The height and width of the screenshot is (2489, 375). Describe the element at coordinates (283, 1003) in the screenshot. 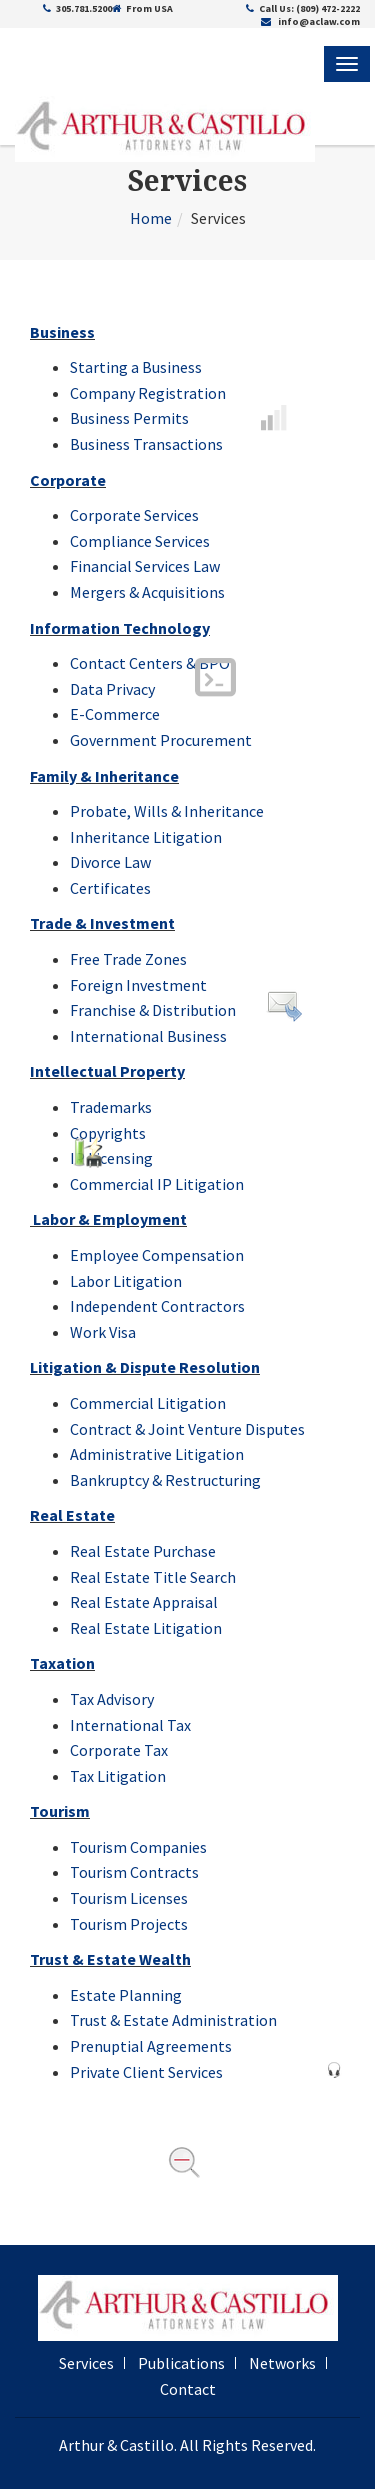

I see `forward this email to another recipient` at that location.